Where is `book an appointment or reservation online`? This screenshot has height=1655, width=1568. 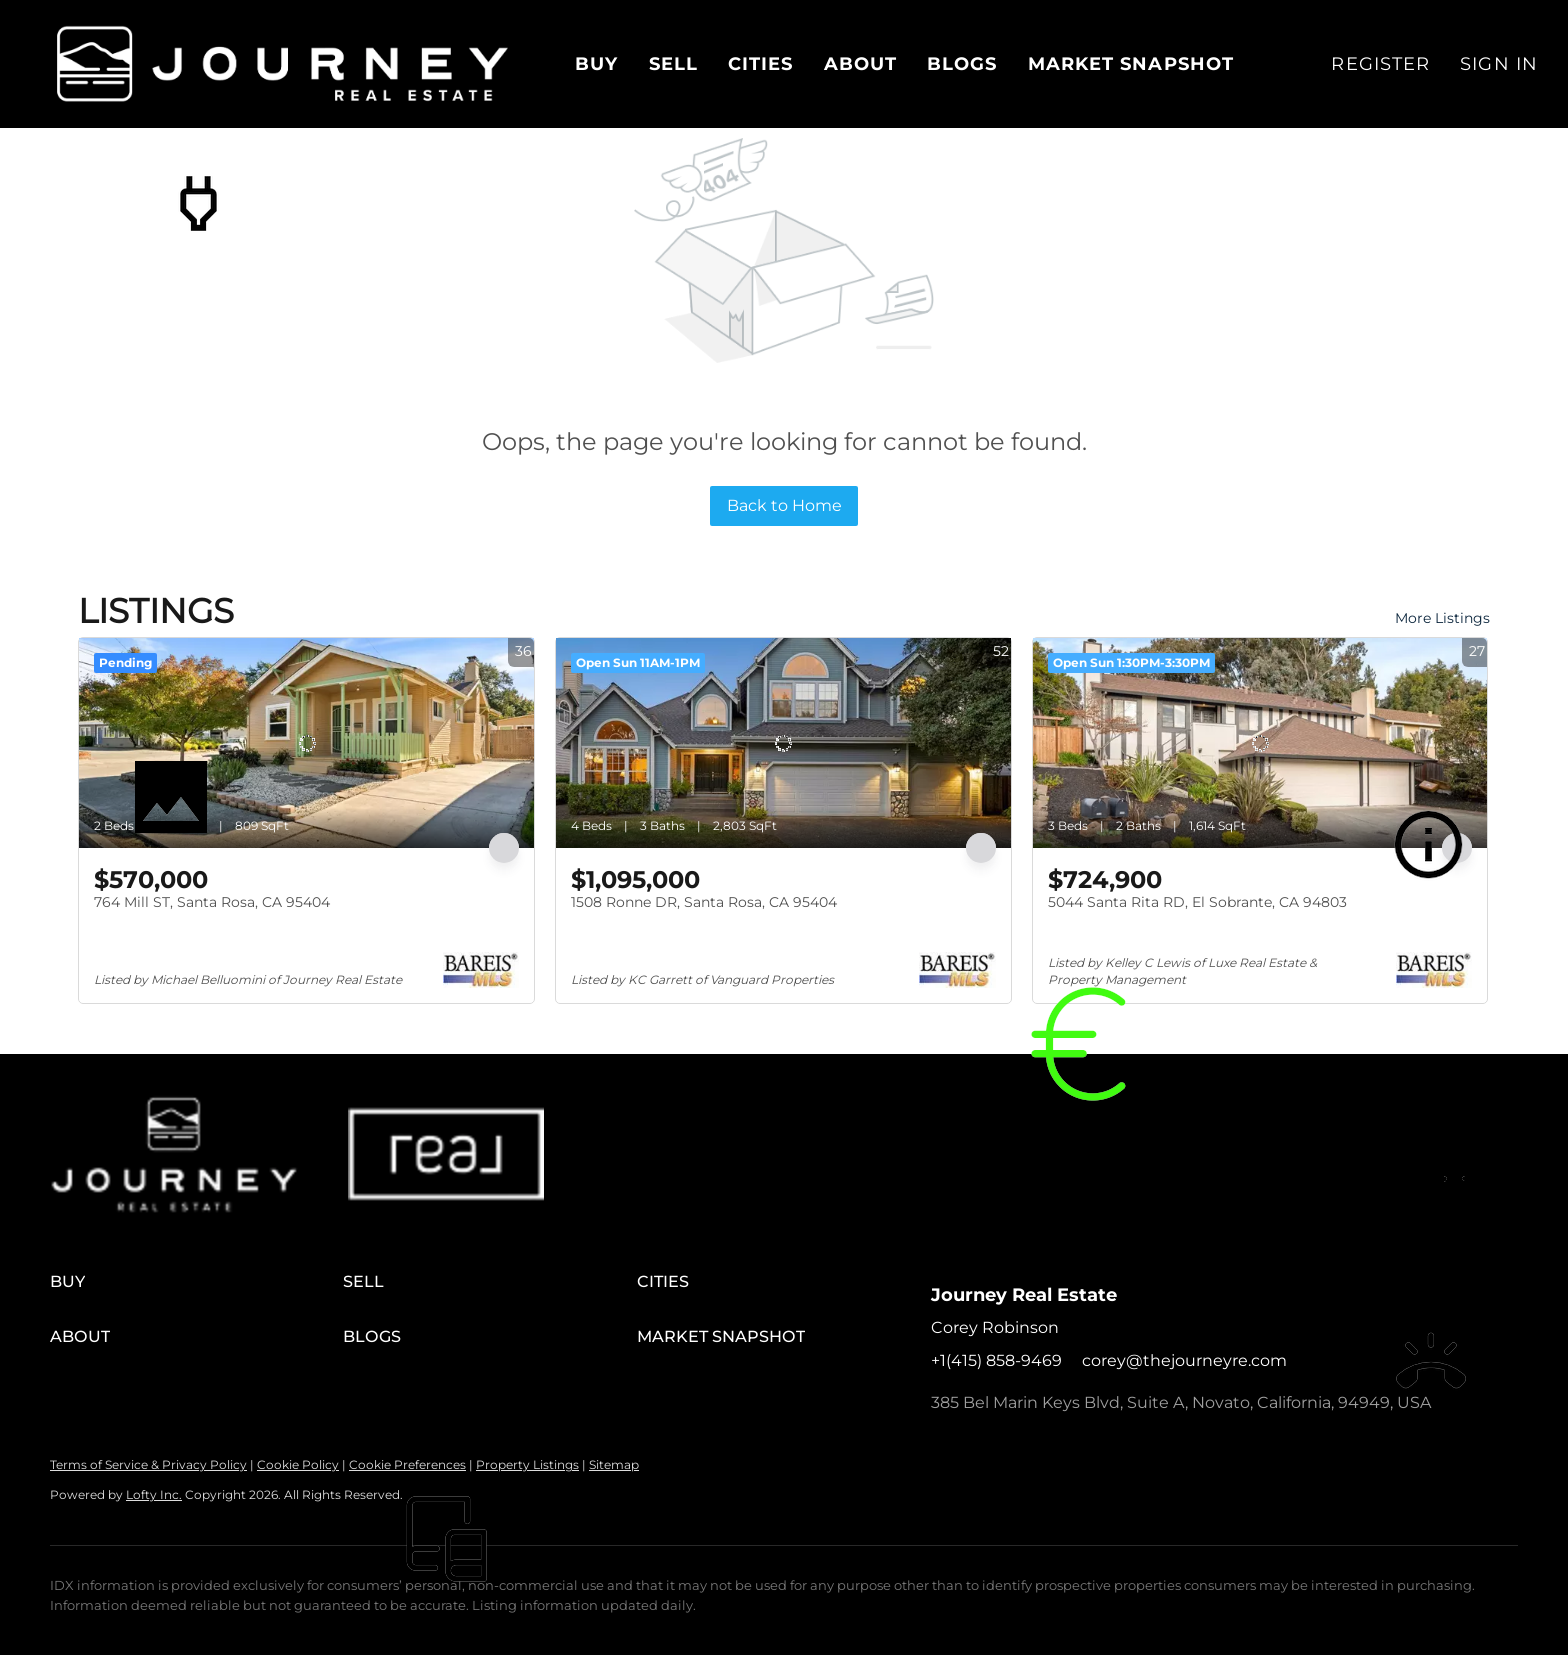 book an appointment or reservation online is located at coordinates (1454, 1178).